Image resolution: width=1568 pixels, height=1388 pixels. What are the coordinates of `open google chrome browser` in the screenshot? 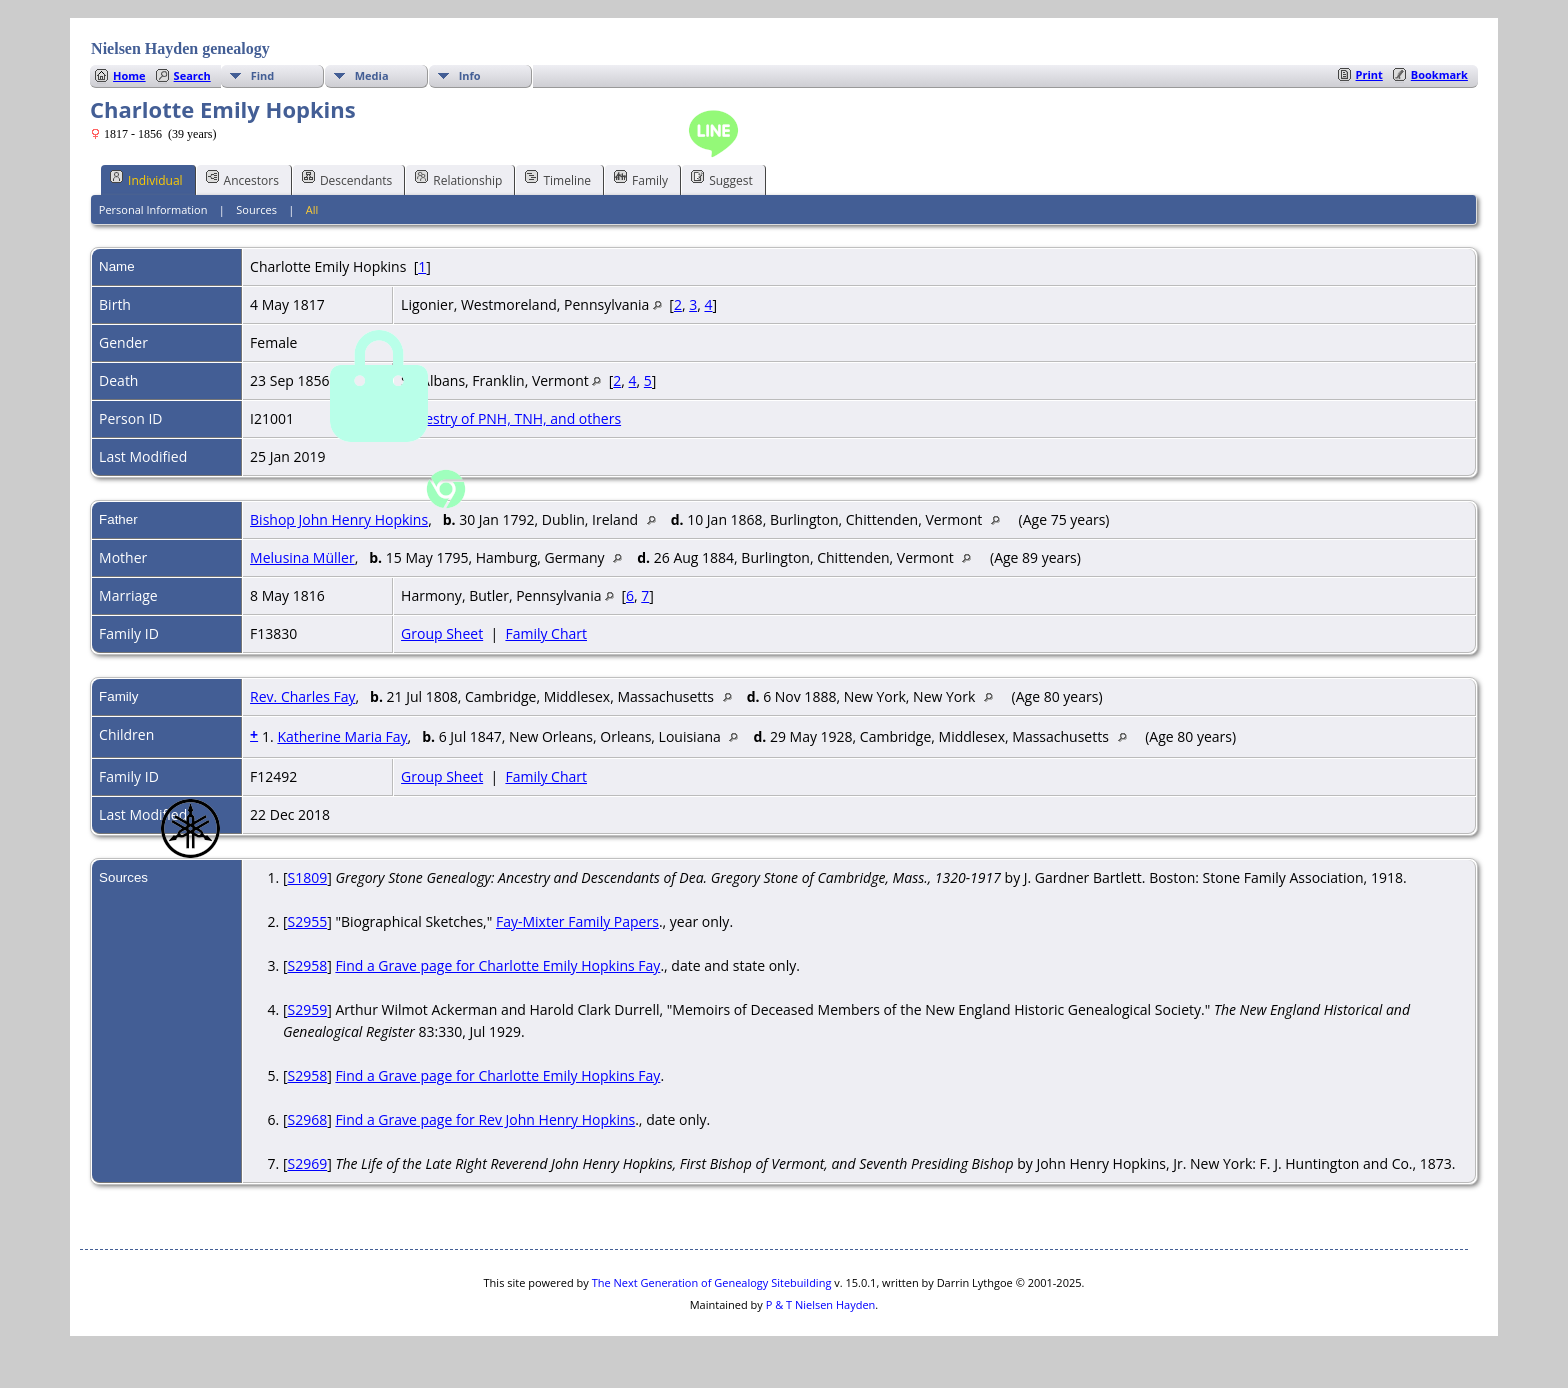 It's located at (446, 489).